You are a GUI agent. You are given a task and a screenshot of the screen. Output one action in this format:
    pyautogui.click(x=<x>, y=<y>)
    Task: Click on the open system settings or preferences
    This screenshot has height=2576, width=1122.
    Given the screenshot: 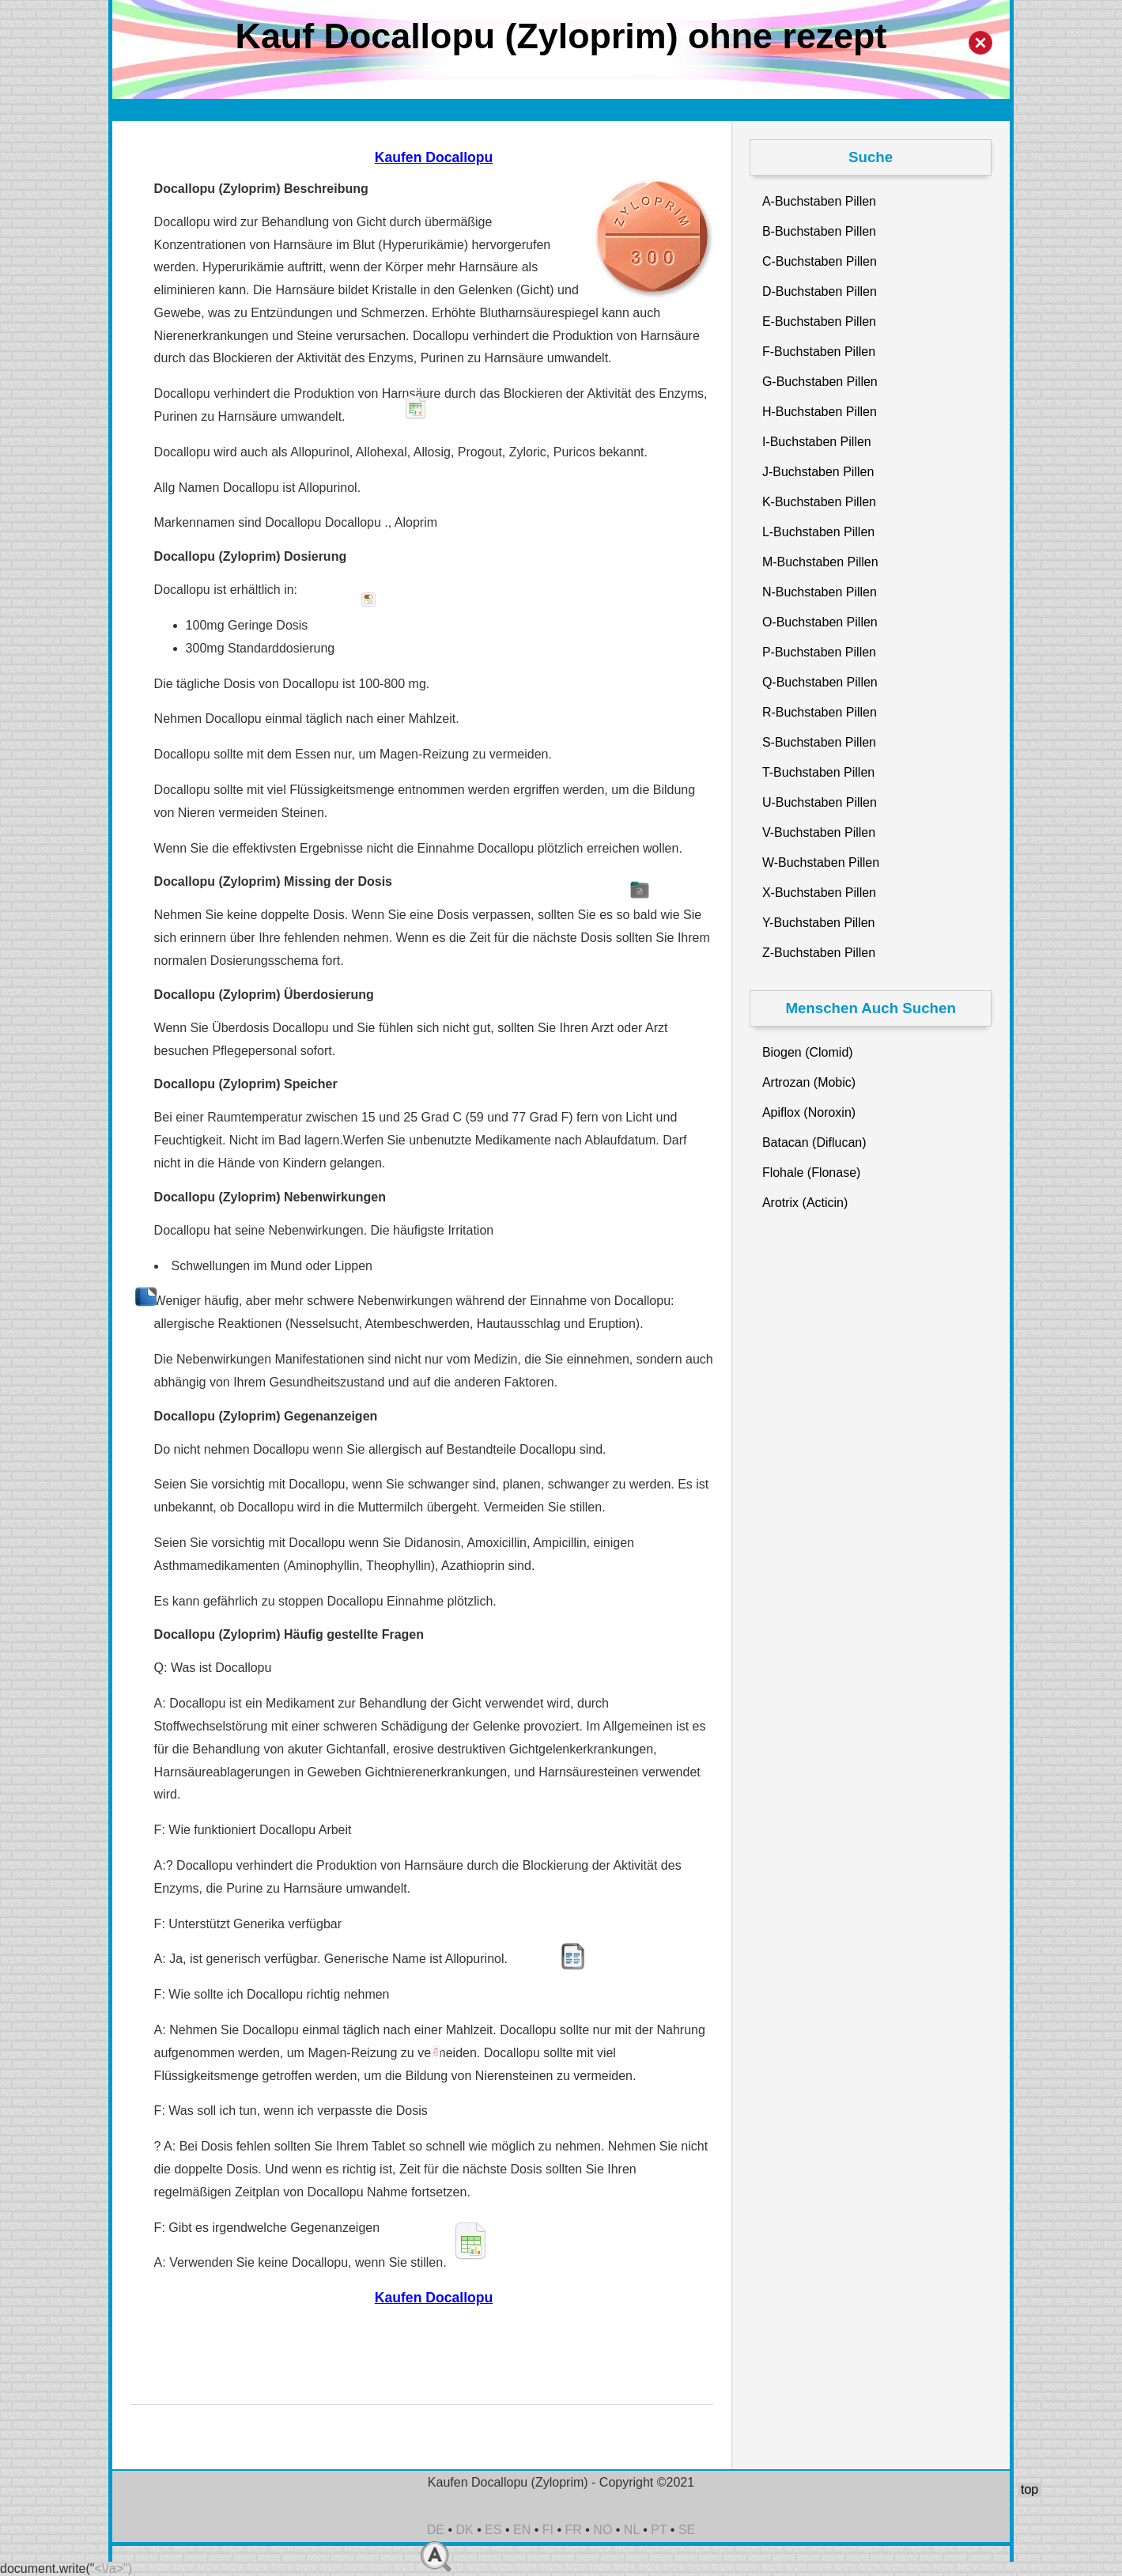 What is the action you would take?
    pyautogui.click(x=368, y=600)
    